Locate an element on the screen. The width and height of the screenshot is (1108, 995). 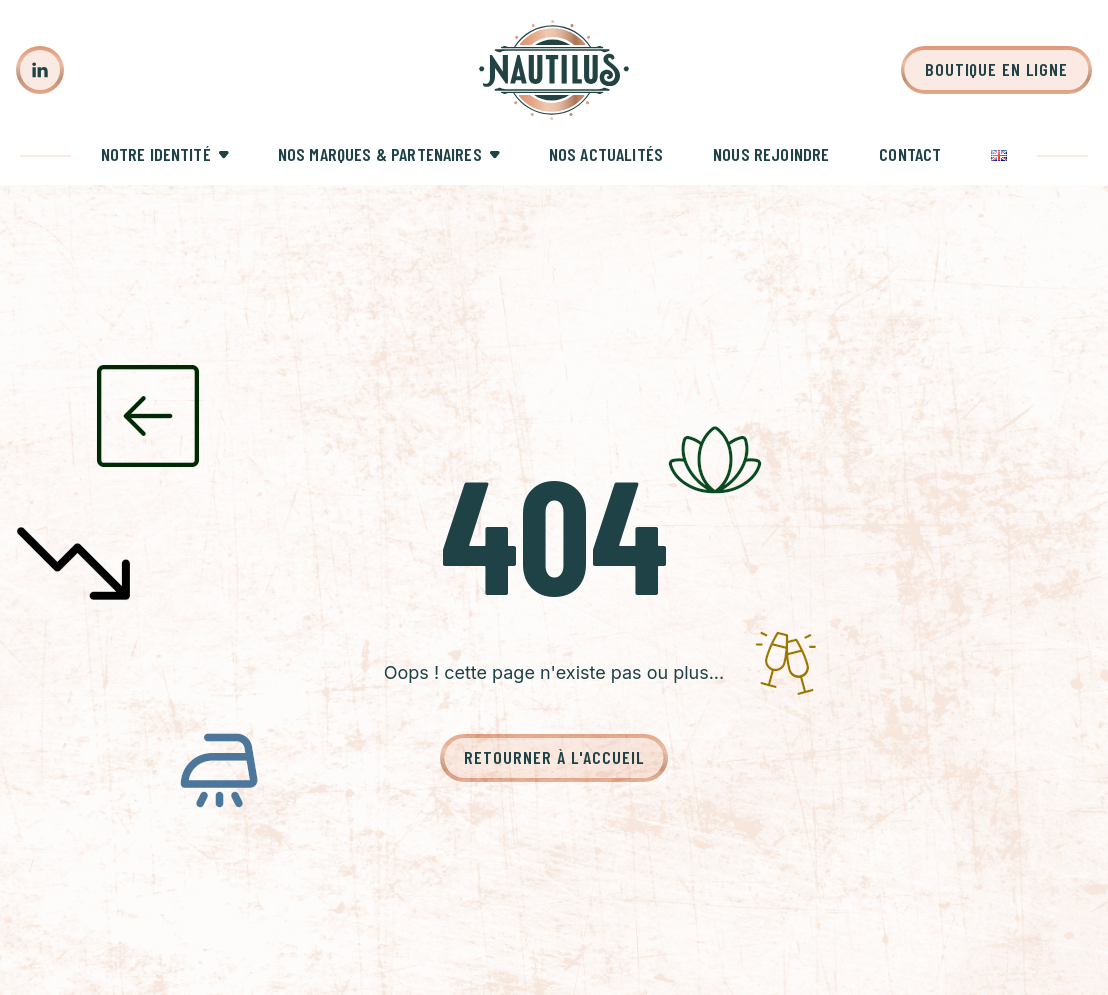
access meditation or mindfulness features is located at coordinates (715, 463).